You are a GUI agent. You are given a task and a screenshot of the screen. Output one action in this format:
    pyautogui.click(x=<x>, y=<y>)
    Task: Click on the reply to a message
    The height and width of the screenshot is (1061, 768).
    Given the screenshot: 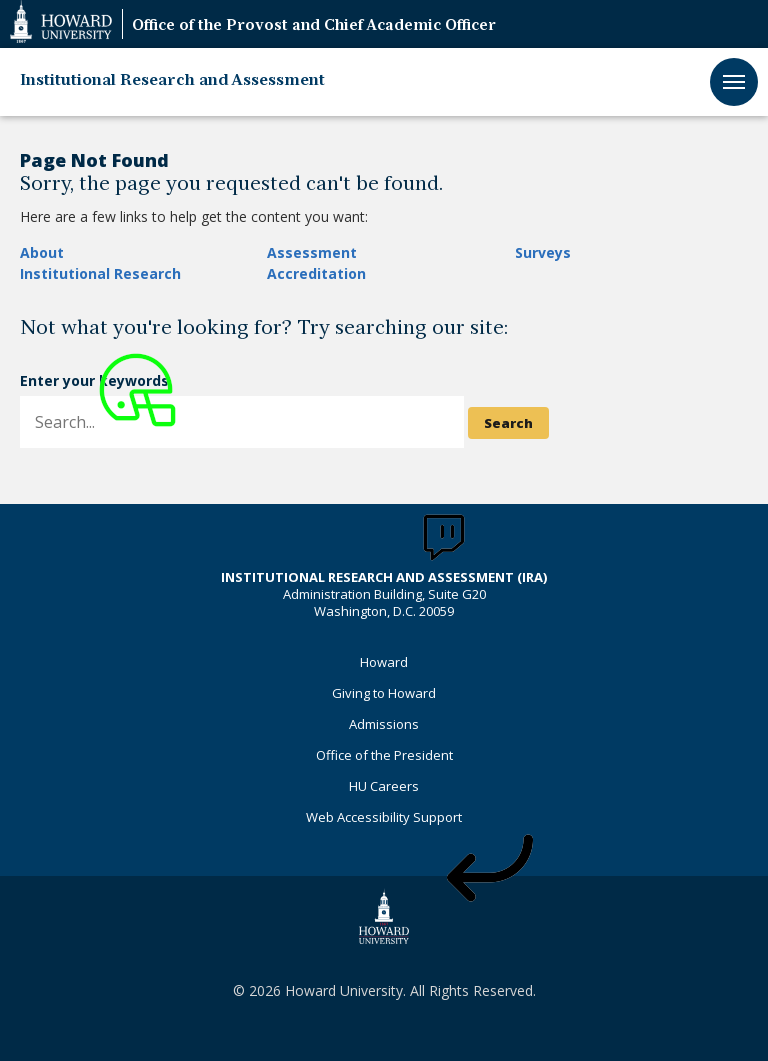 What is the action you would take?
    pyautogui.click(x=490, y=868)
    